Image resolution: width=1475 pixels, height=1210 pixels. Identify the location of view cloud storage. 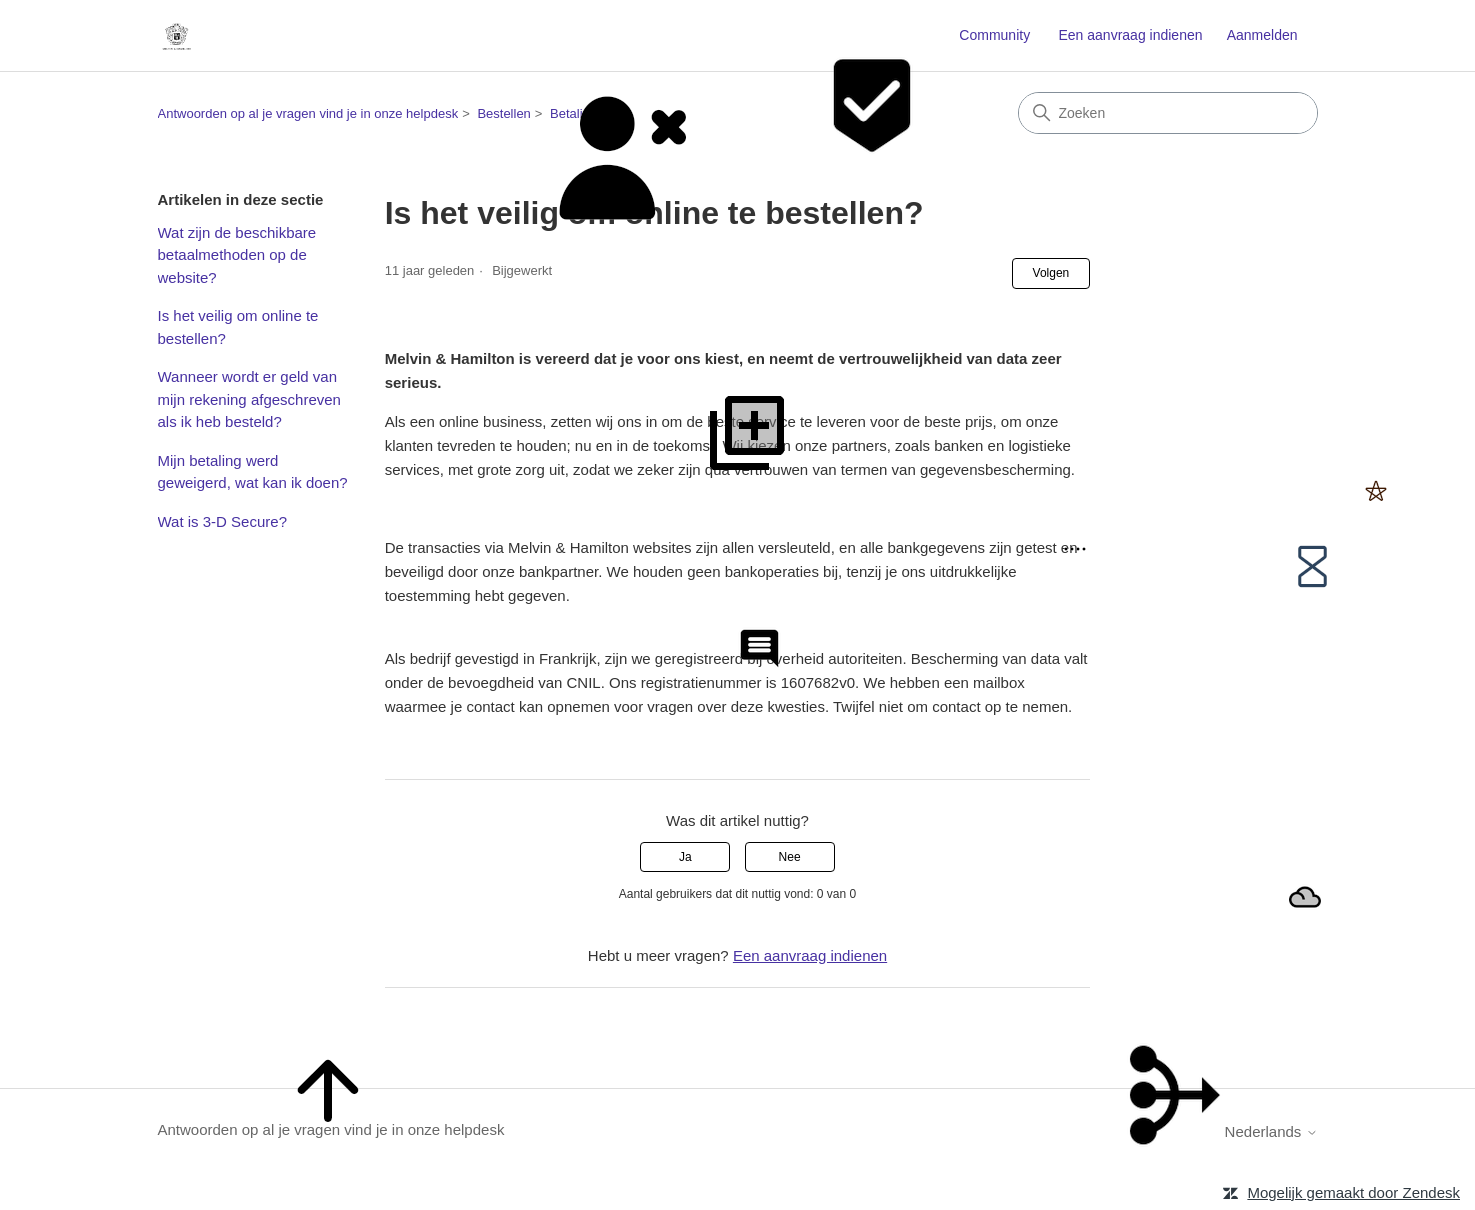
(1305, 897).